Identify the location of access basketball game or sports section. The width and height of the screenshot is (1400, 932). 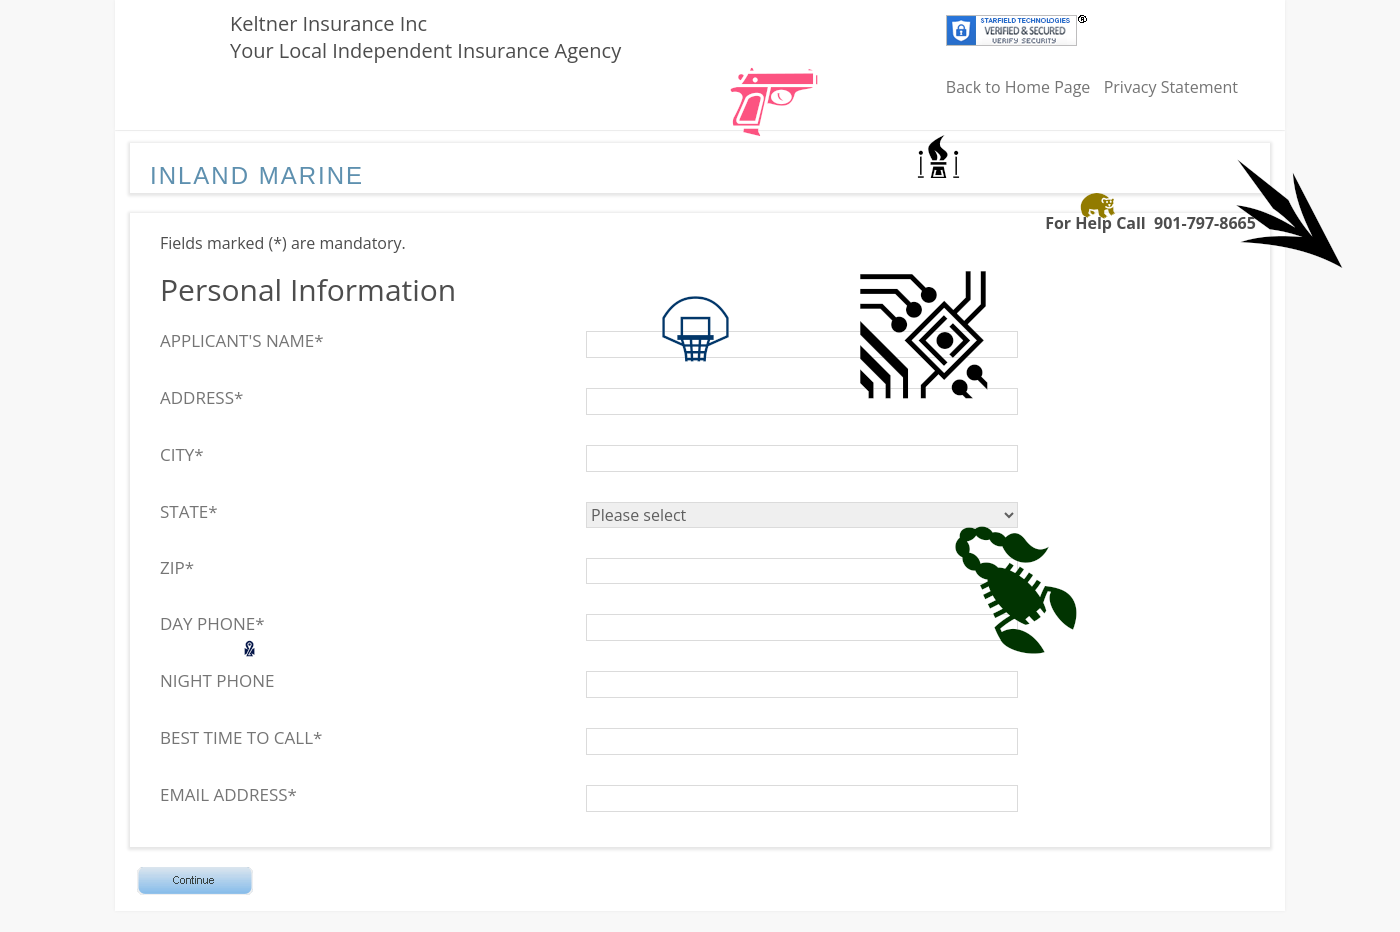
(695, 329).